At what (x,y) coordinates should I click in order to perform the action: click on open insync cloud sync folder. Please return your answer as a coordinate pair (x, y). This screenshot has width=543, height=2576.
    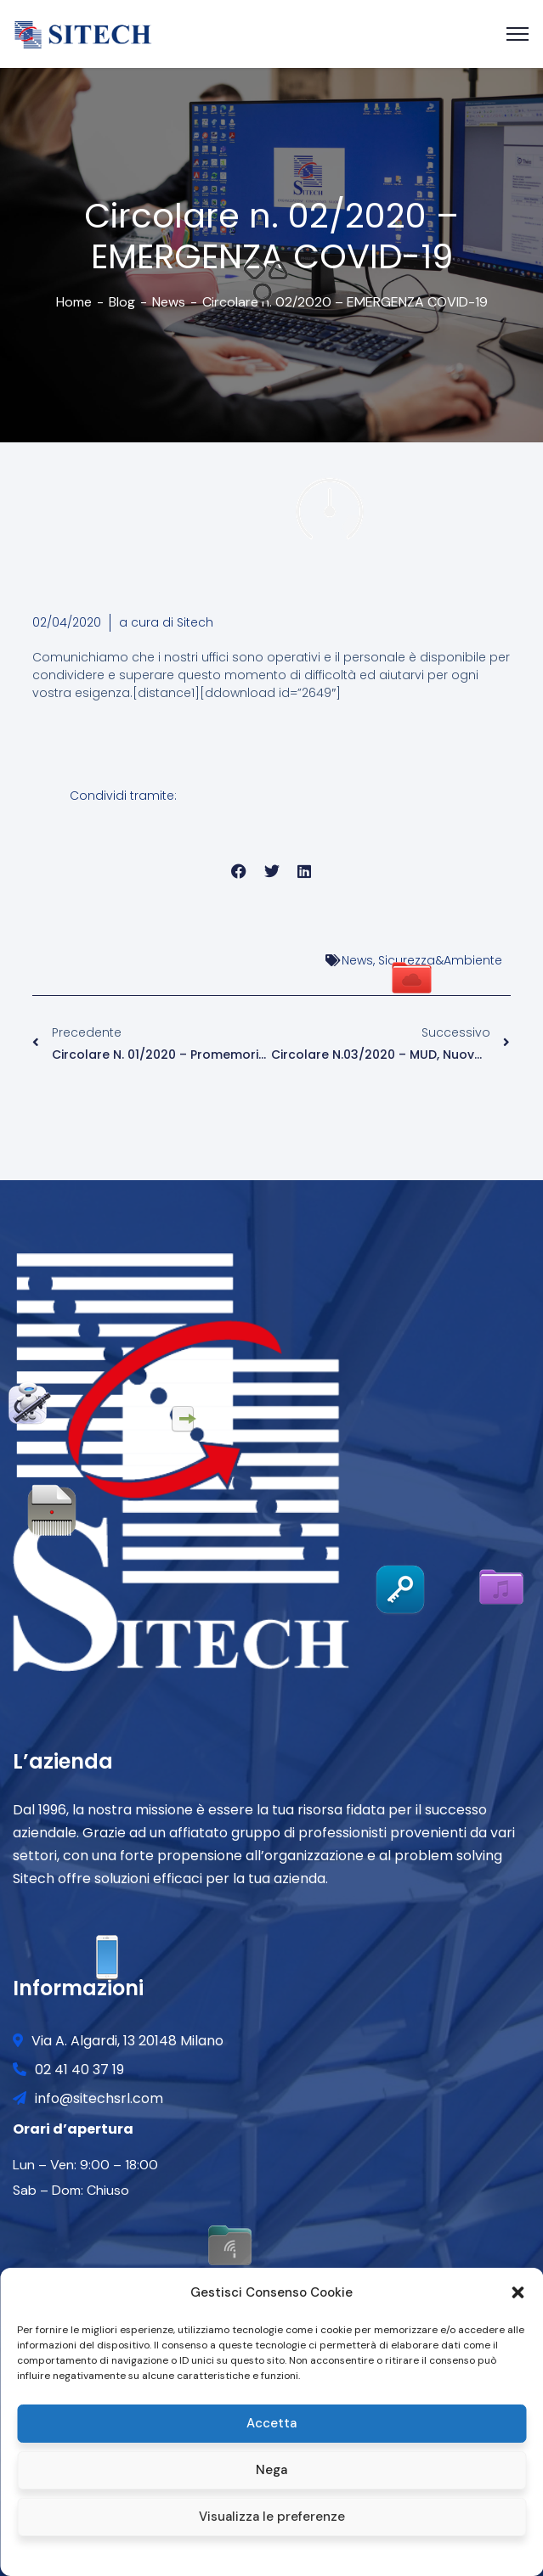
    Looking at the image, I should click on (229, 2245).